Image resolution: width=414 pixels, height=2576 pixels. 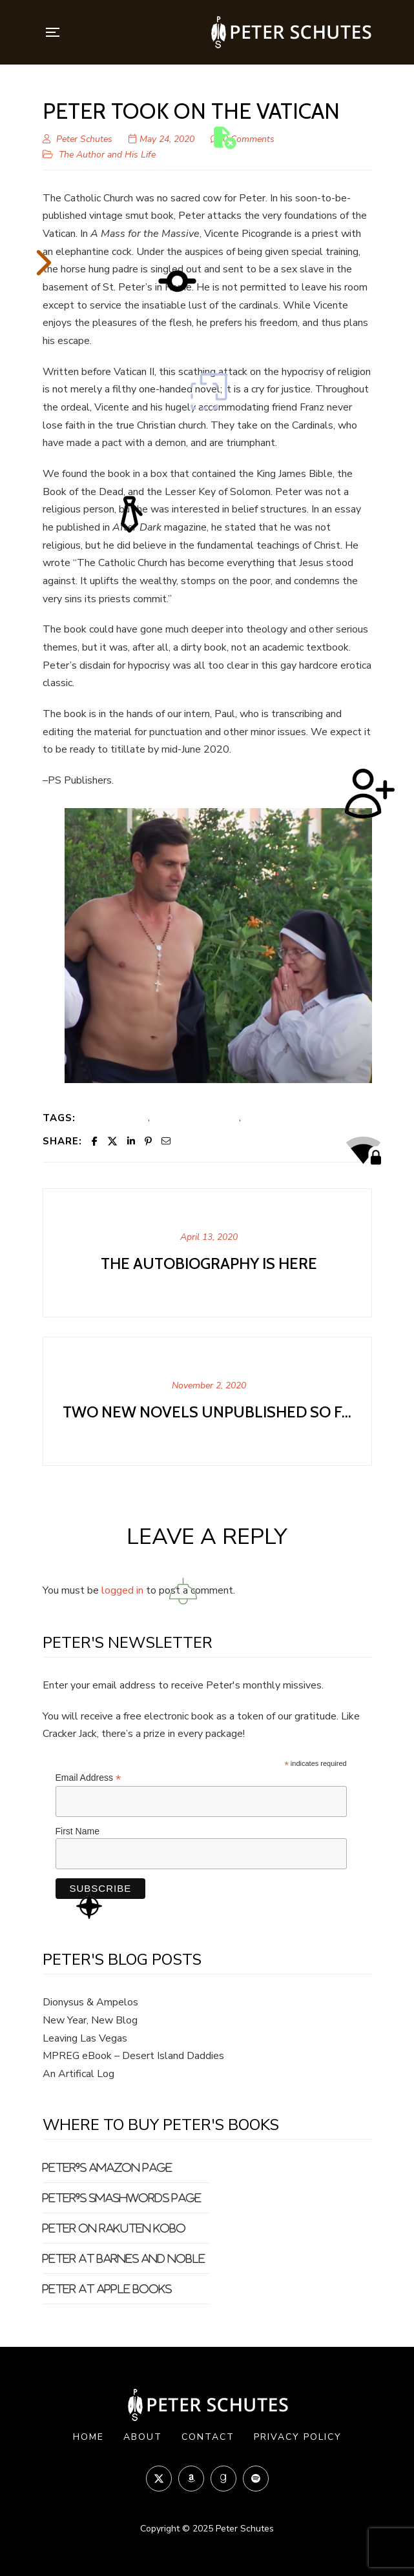 I want to click on add a new contact or friend, so click(x=369, y=793).